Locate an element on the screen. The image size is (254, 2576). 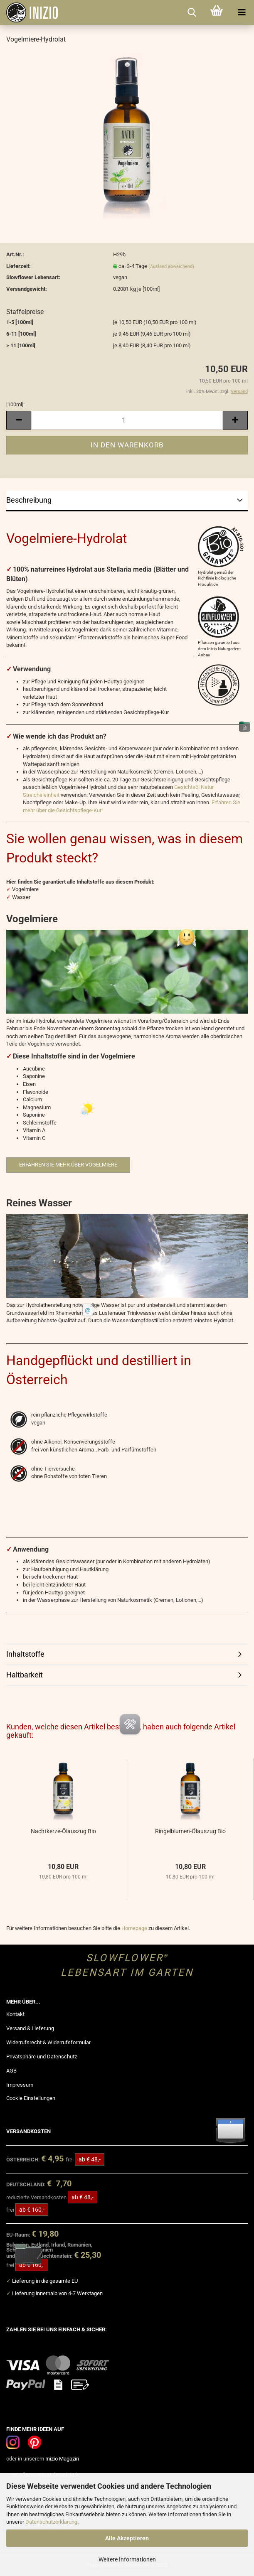
indicates rainy weather with daytime sun breaks is located at coordinates (87, 1108).